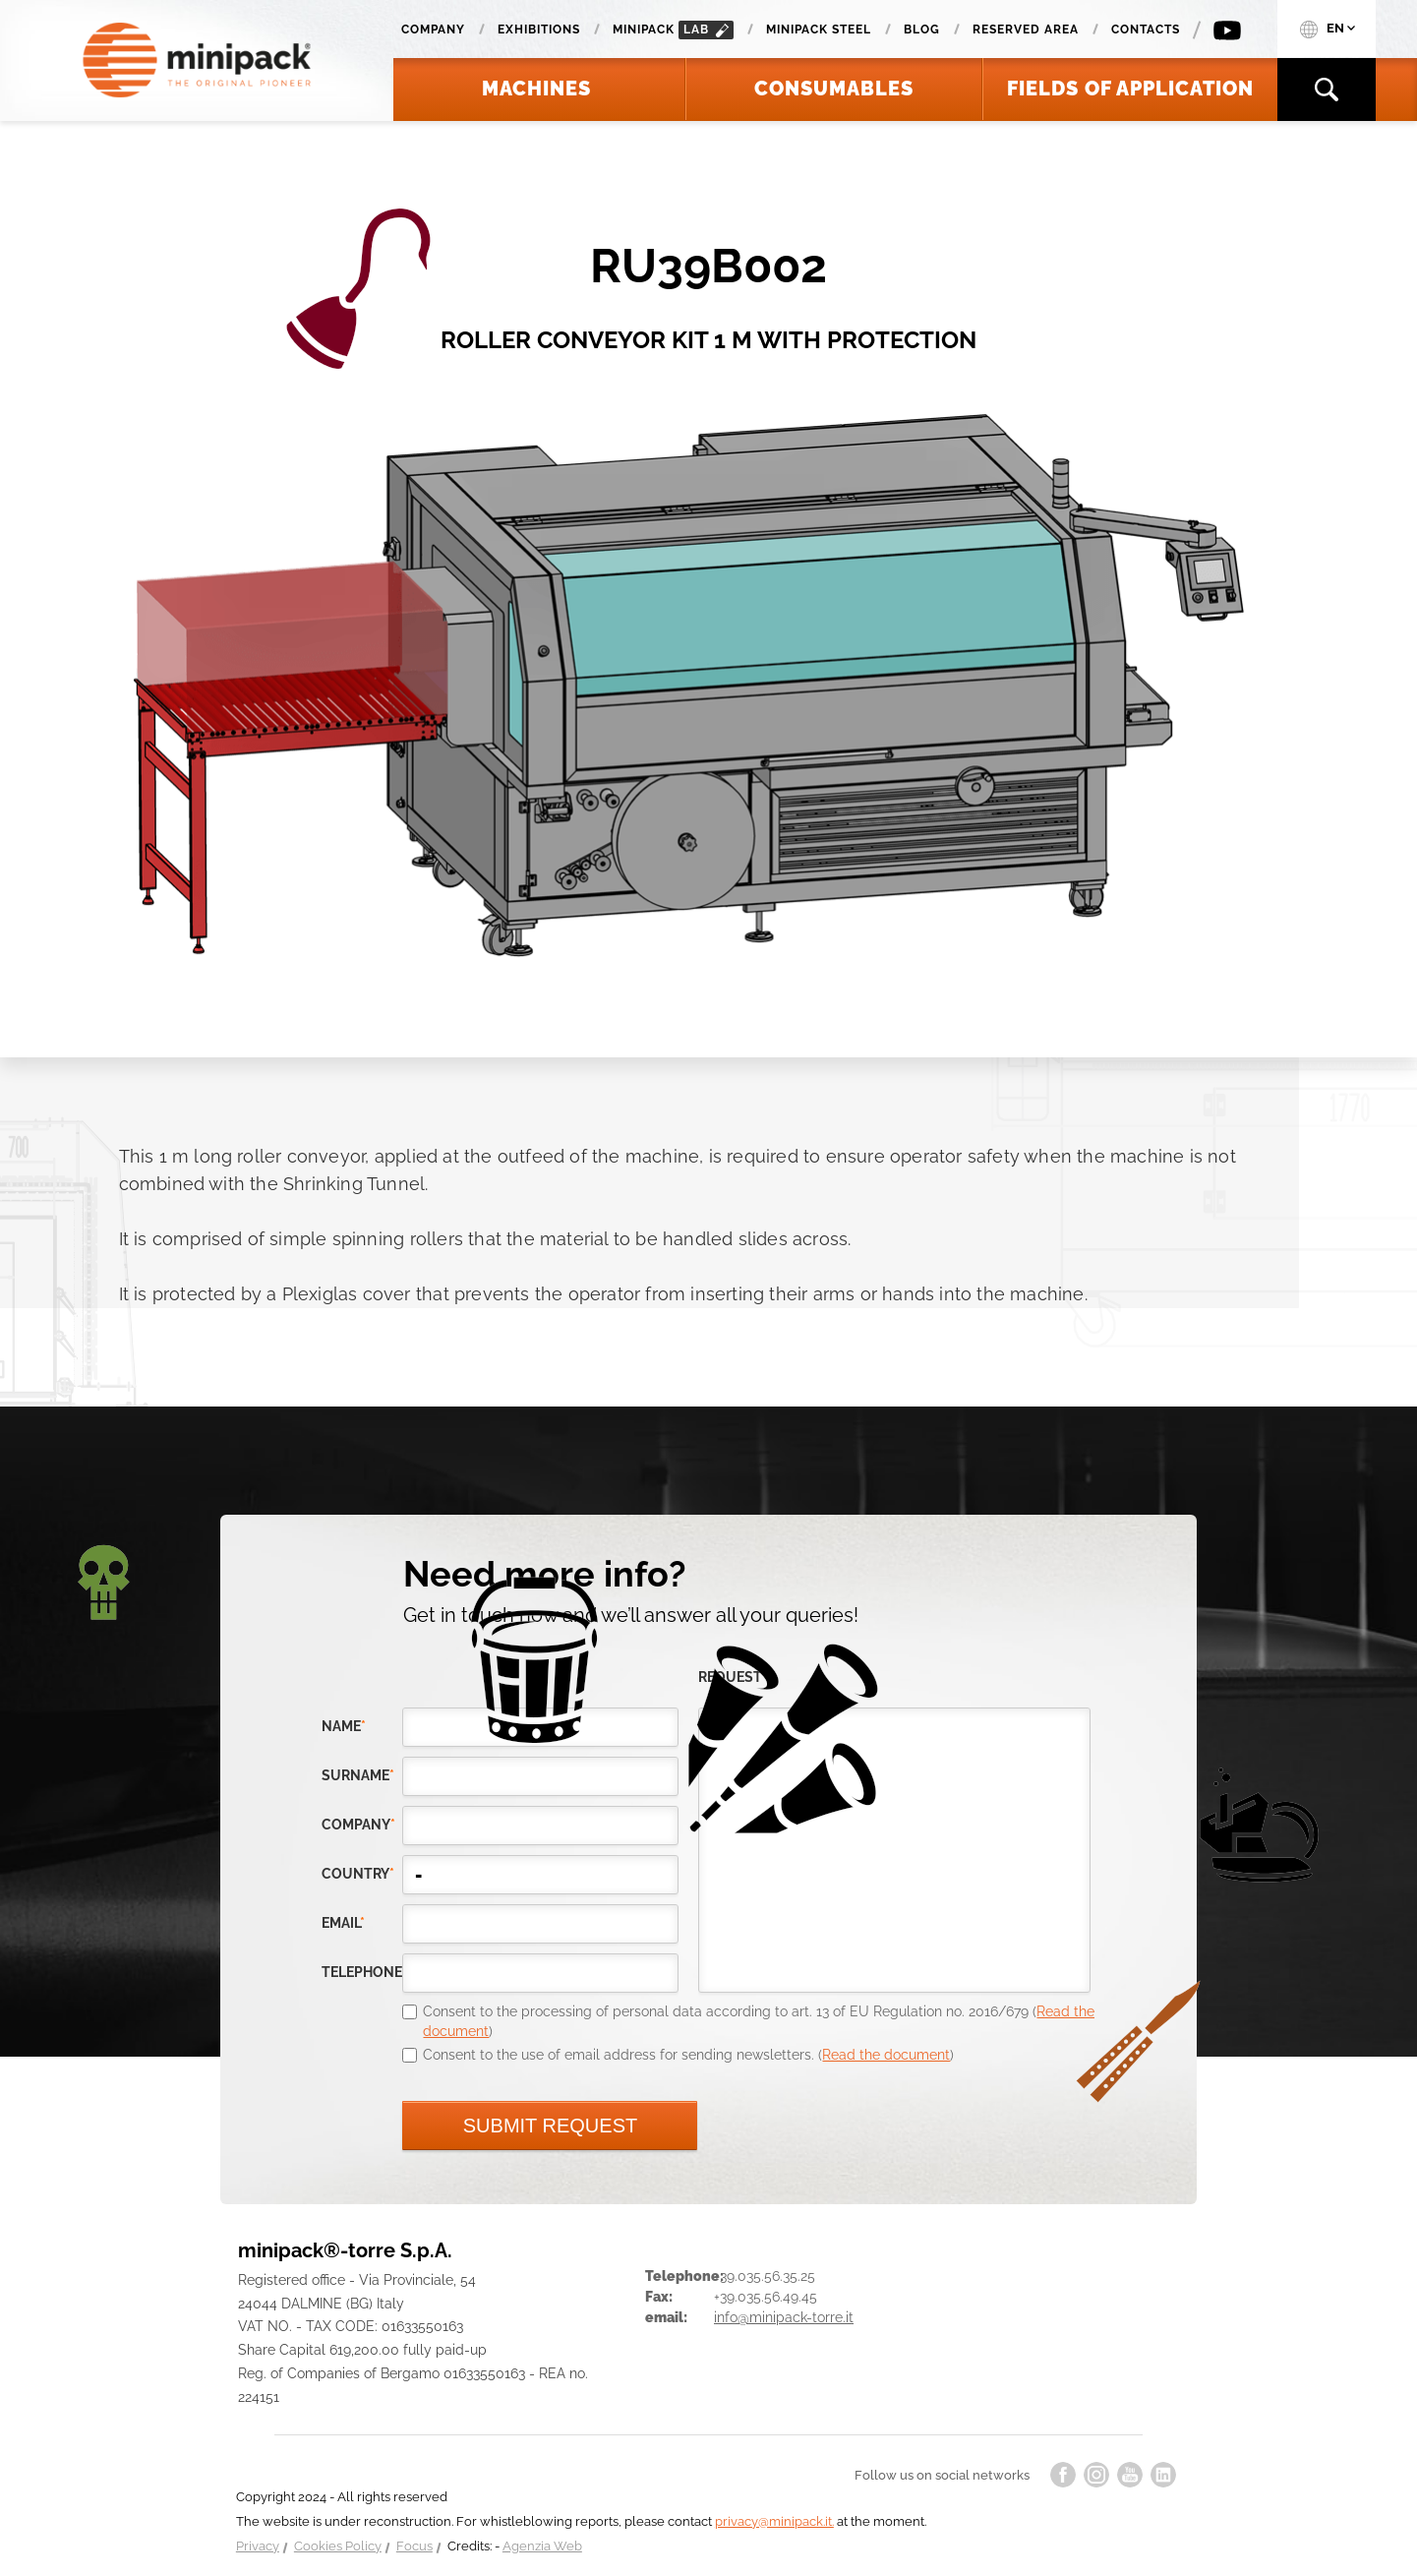  I want to click on select butterfly knife weapon in game inventory, so click(1138, 2041).